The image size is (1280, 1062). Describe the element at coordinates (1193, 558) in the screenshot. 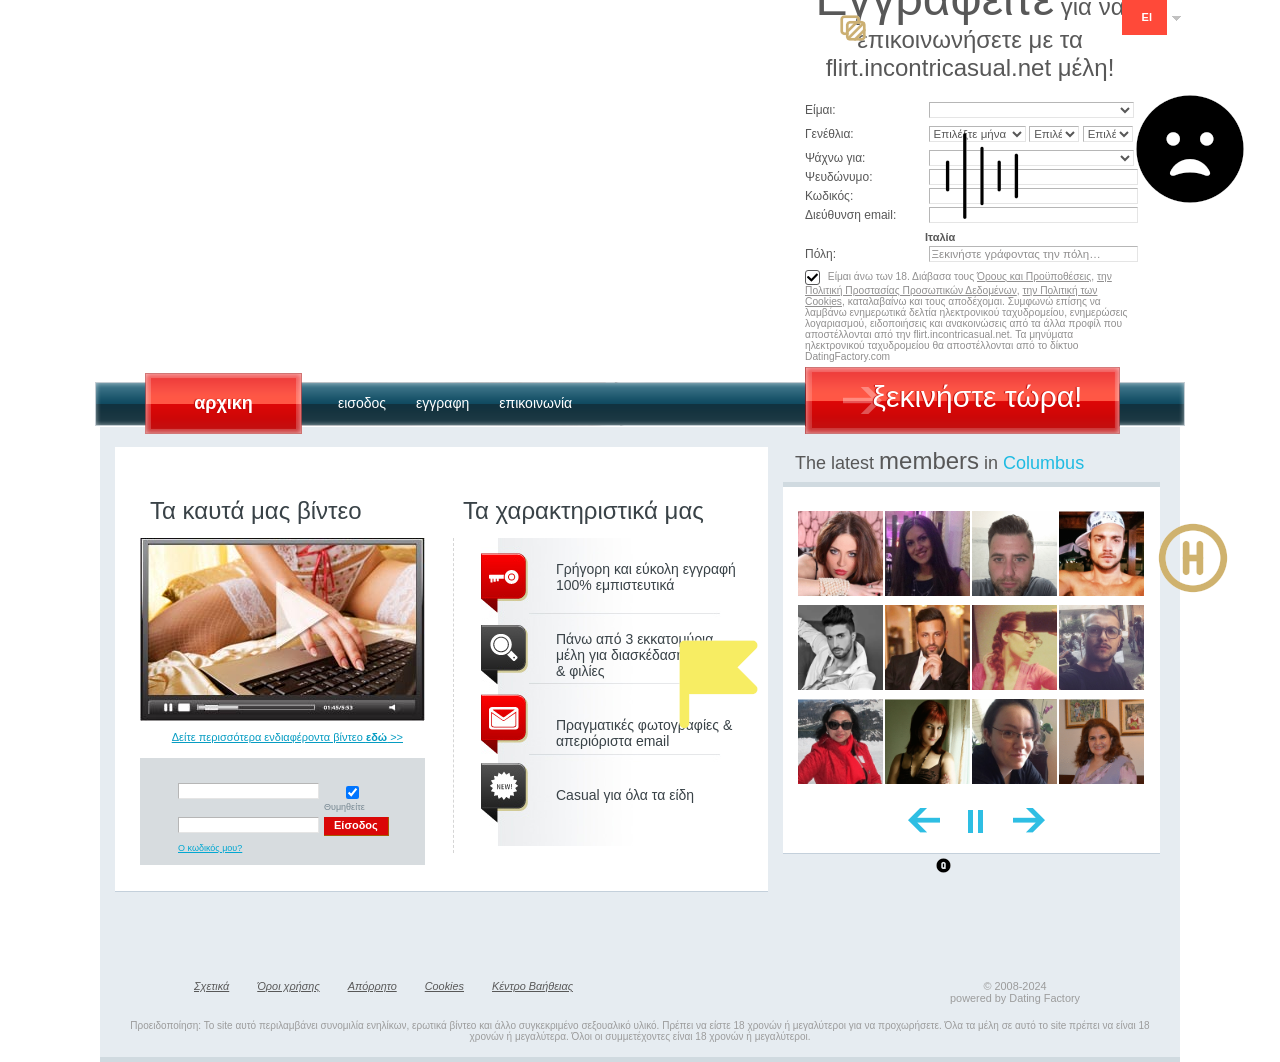

I see `indicates a hospital or medical facility nearby` at that location.